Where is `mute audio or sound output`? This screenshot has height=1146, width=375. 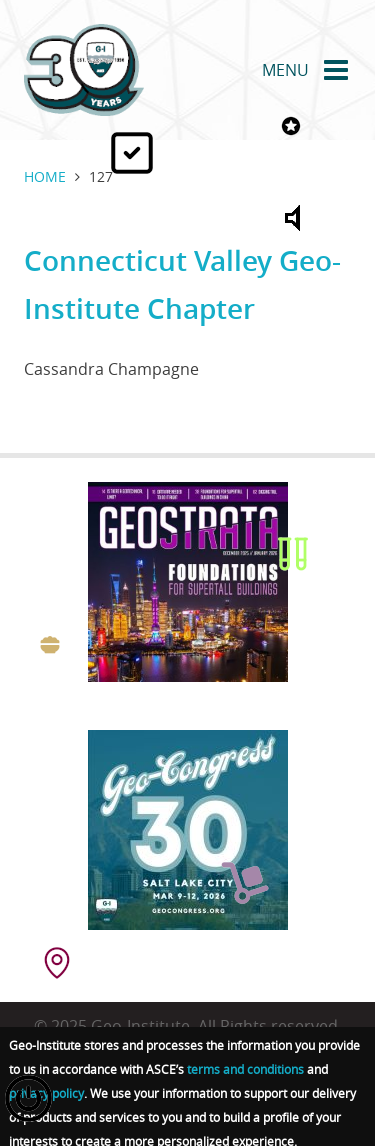
mute audio or sound output is located at coordinates (293, 218).